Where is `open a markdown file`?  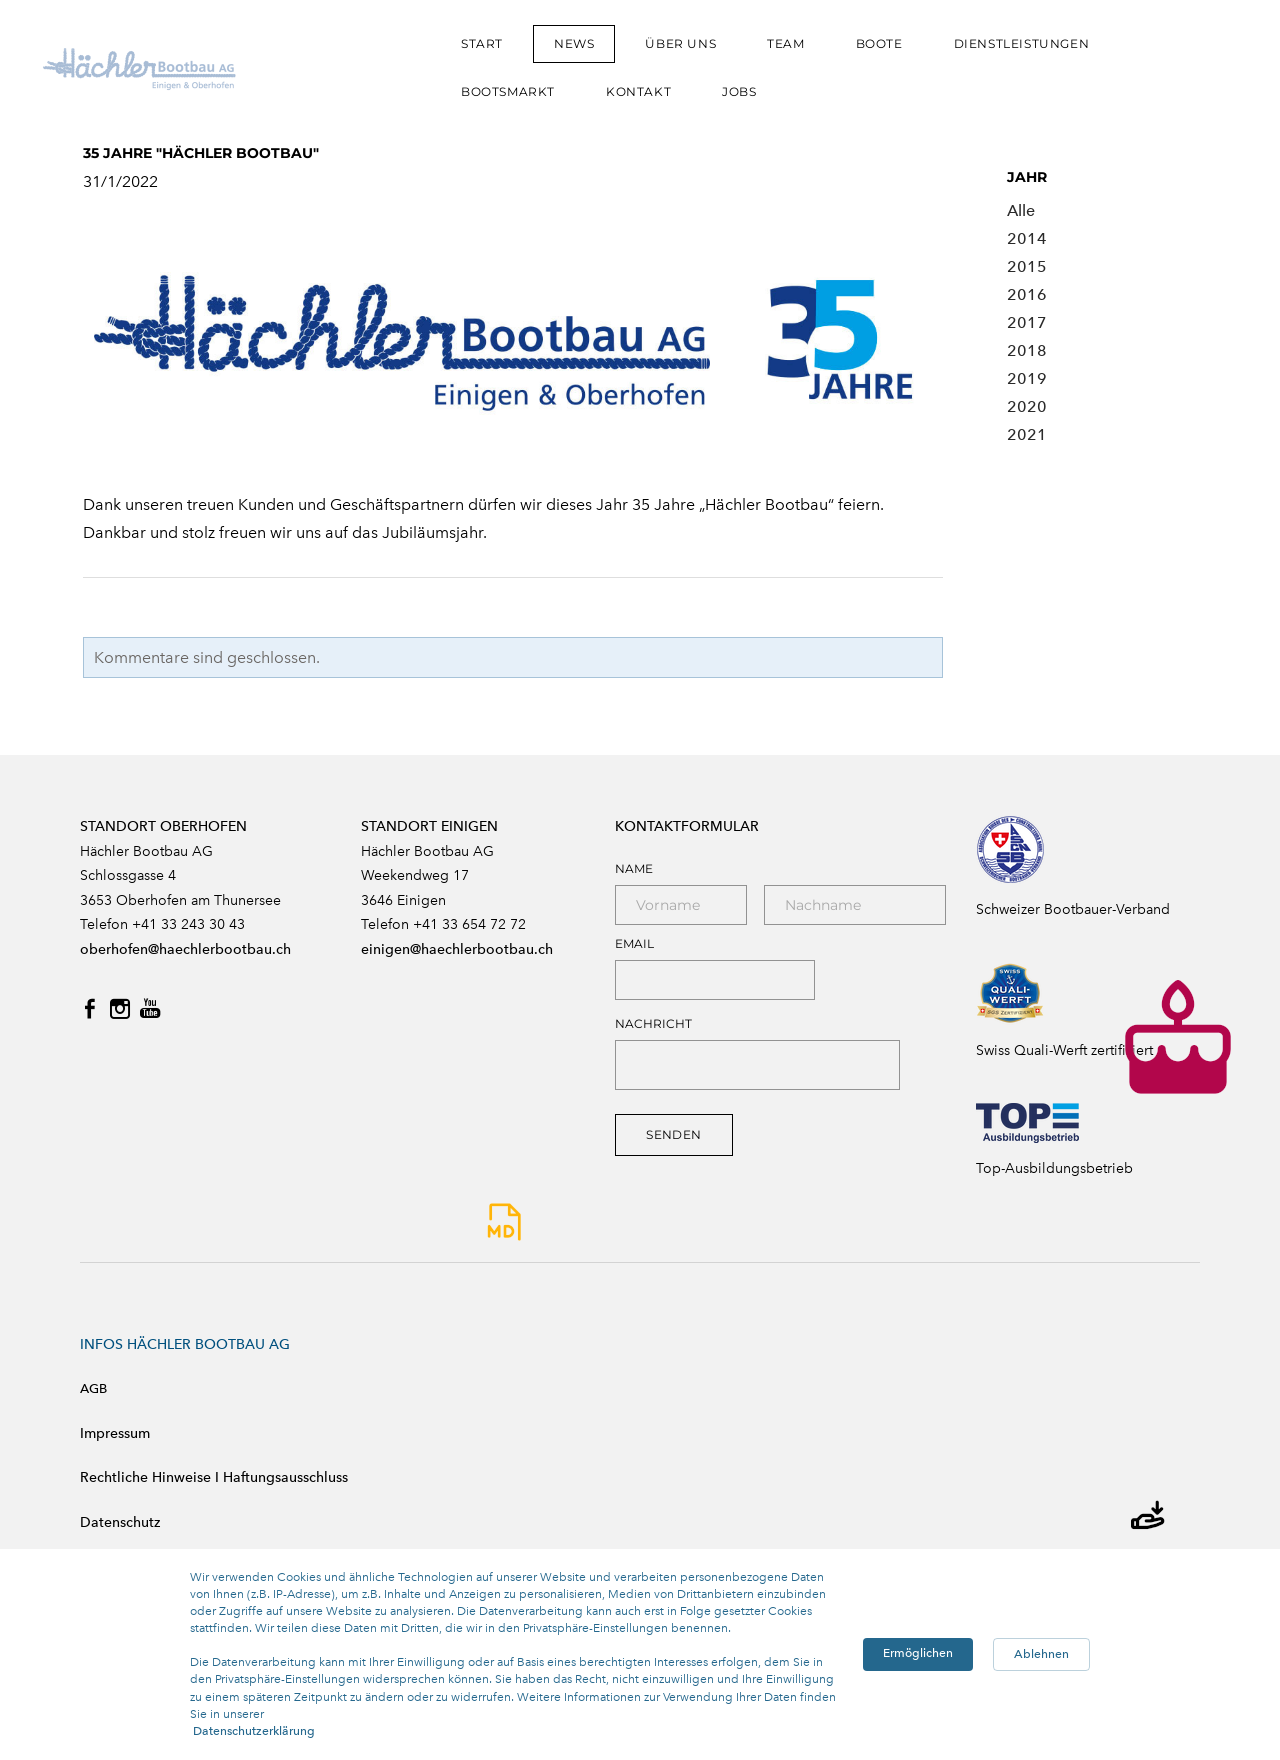 open a markdown file is located at coordinates (505, 1222).